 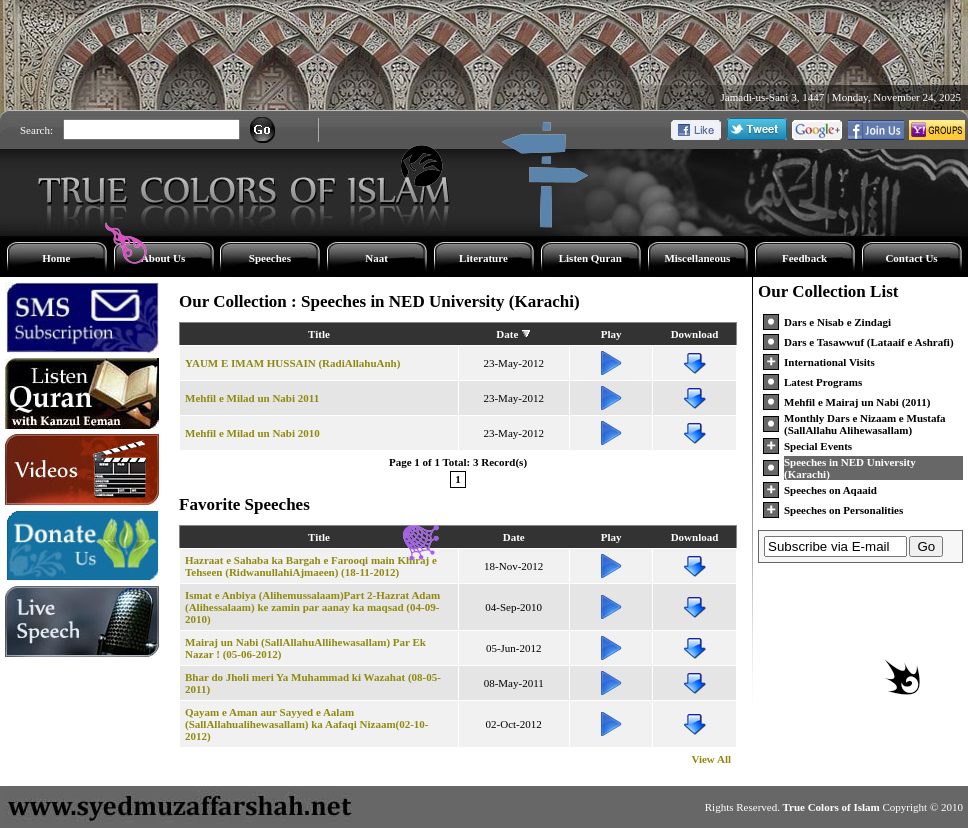 What do you see at coordinates (421, 165) in the screenshot?
I see `werewolf or lycanthropy status effect indicator` at bounding box center [421, 165].